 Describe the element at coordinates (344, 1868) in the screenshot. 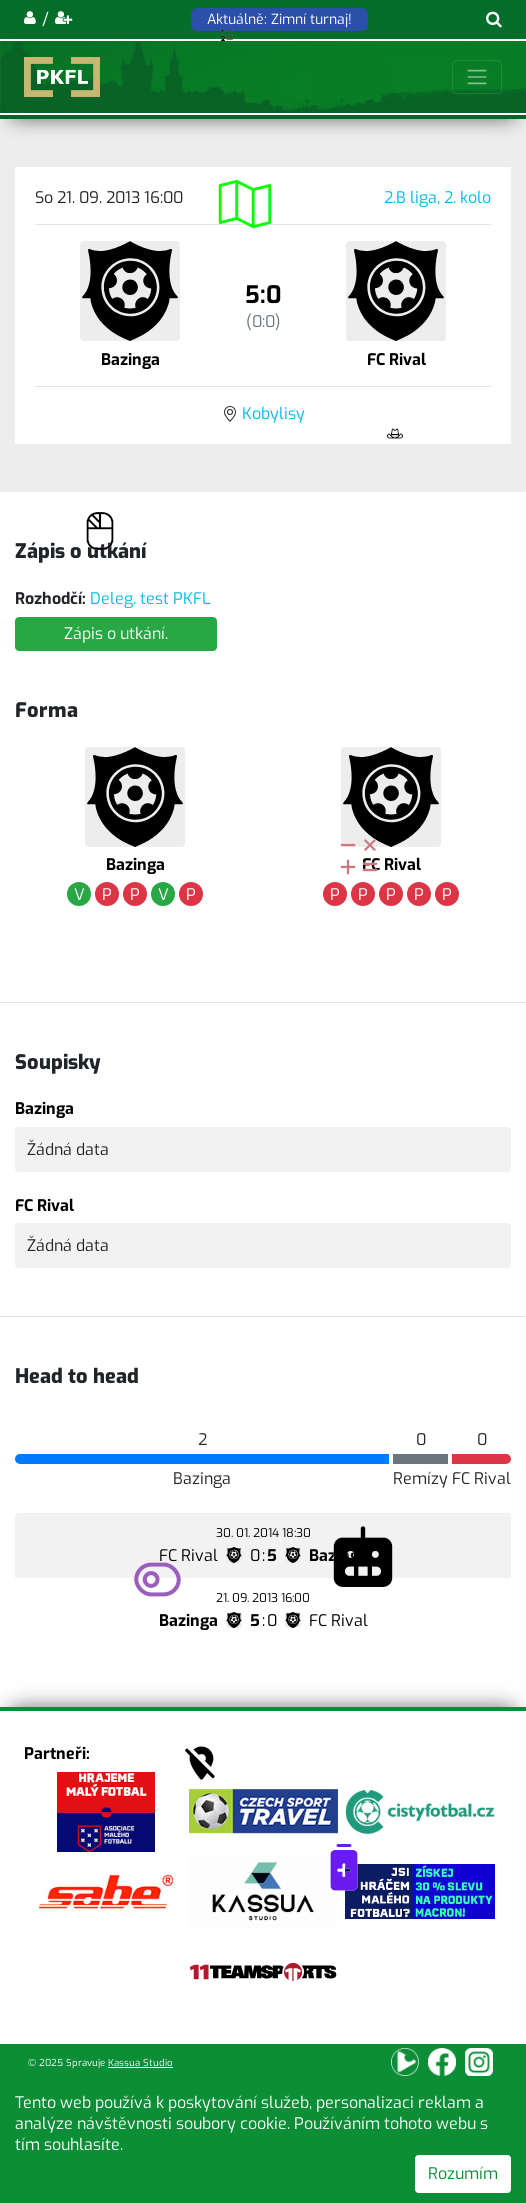

I see `add or extend battery life` at that location.